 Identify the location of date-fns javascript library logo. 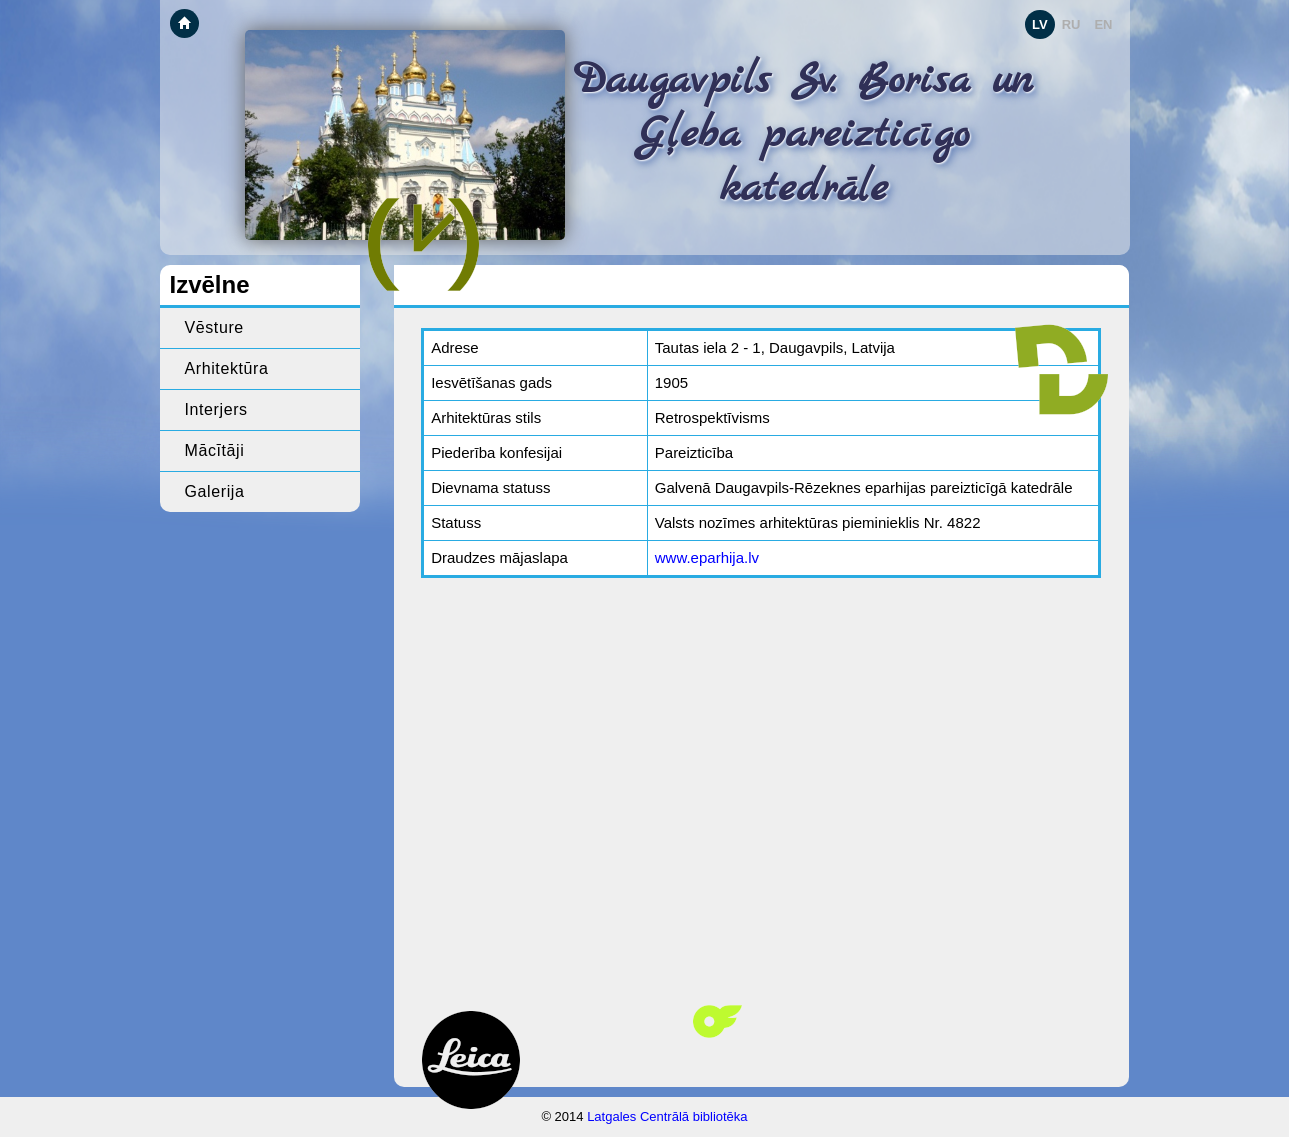
(423, 244).